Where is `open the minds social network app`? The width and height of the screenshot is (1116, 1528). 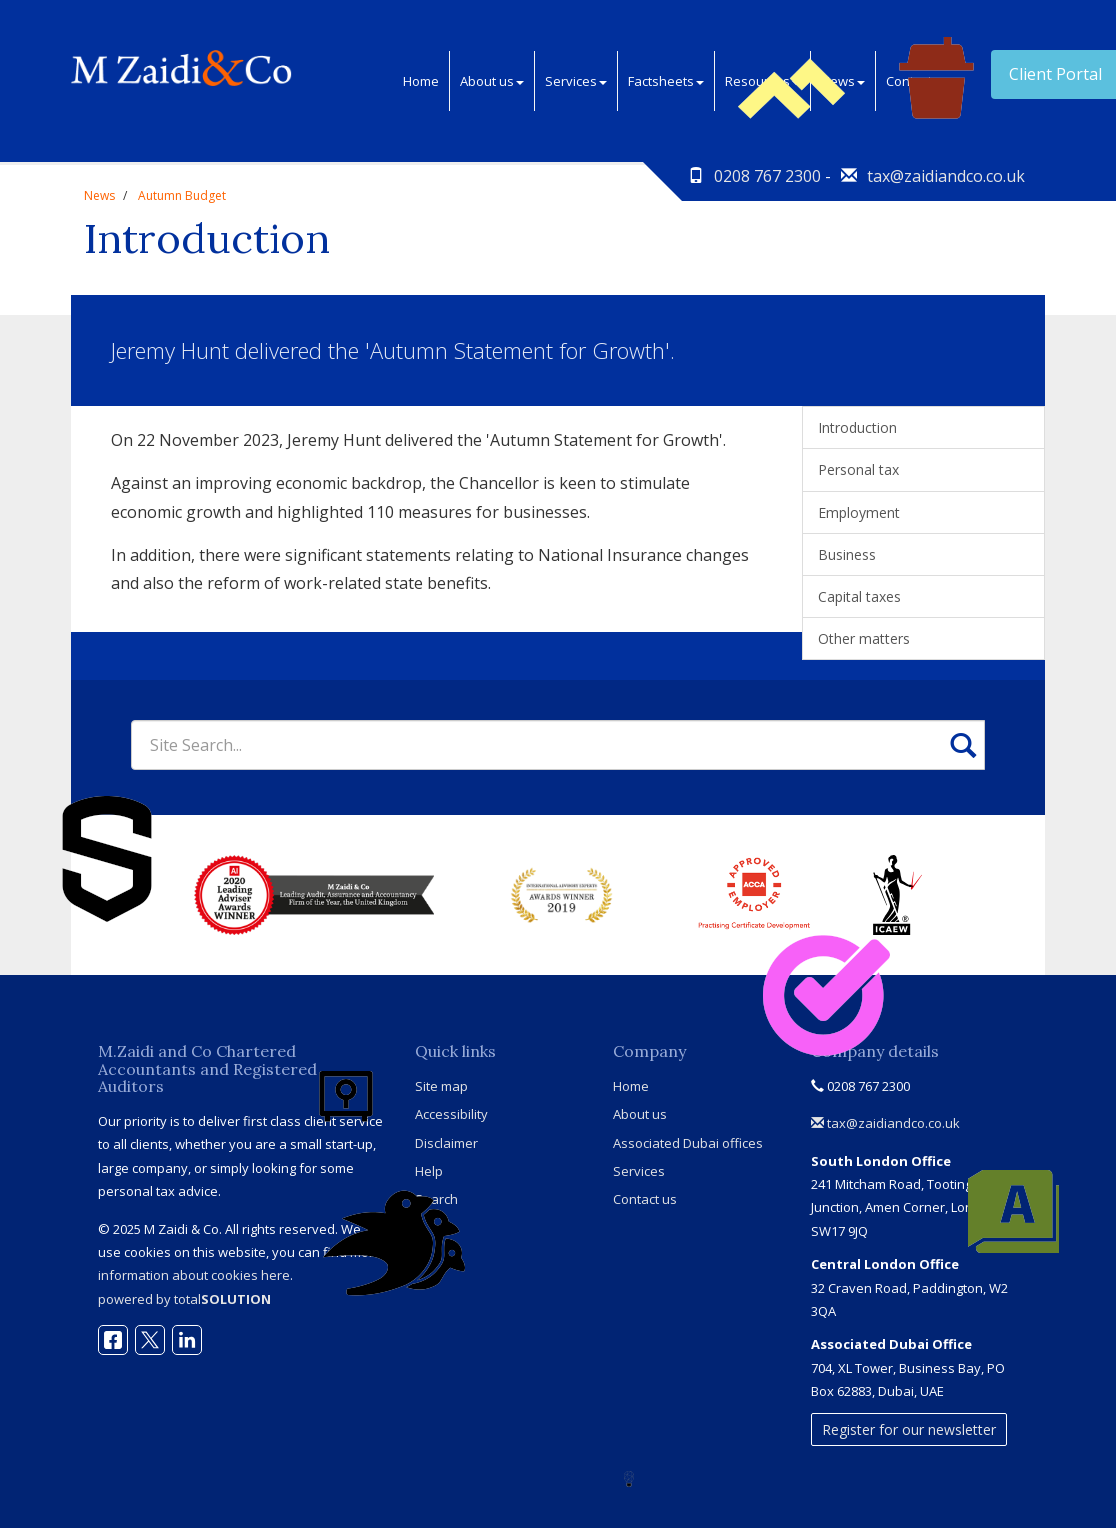
open the minds social network app is located at coordinates (629, 1479).